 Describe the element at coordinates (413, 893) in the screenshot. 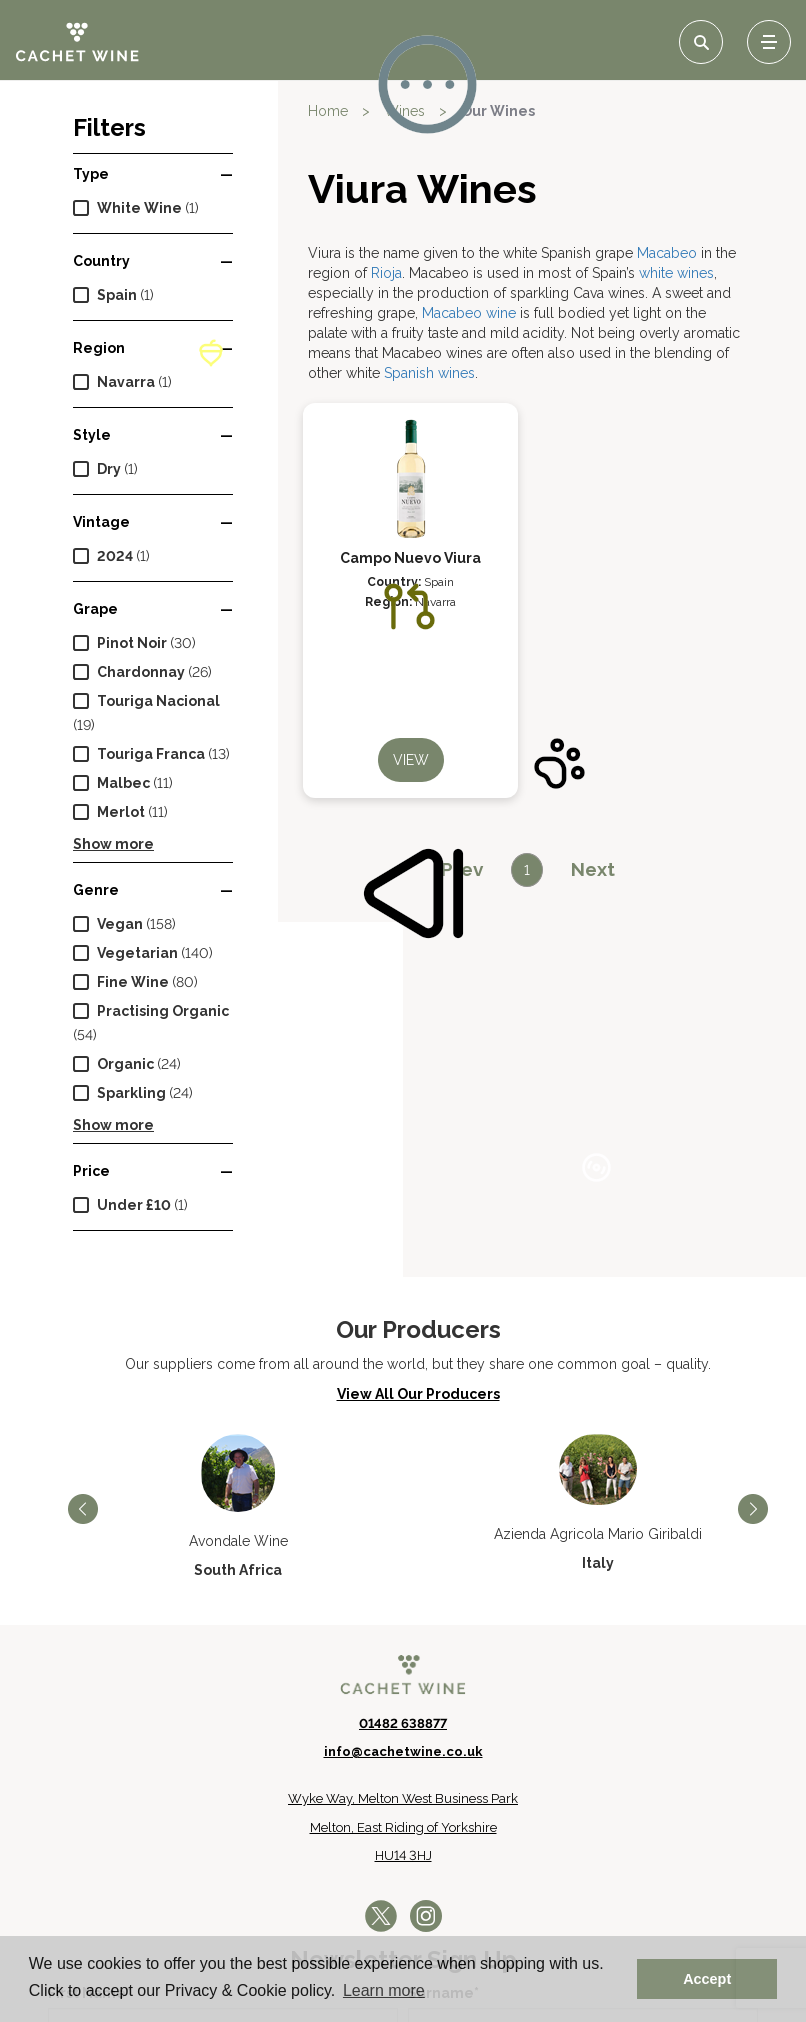

I see `skip to previous track or beginning` at that location.